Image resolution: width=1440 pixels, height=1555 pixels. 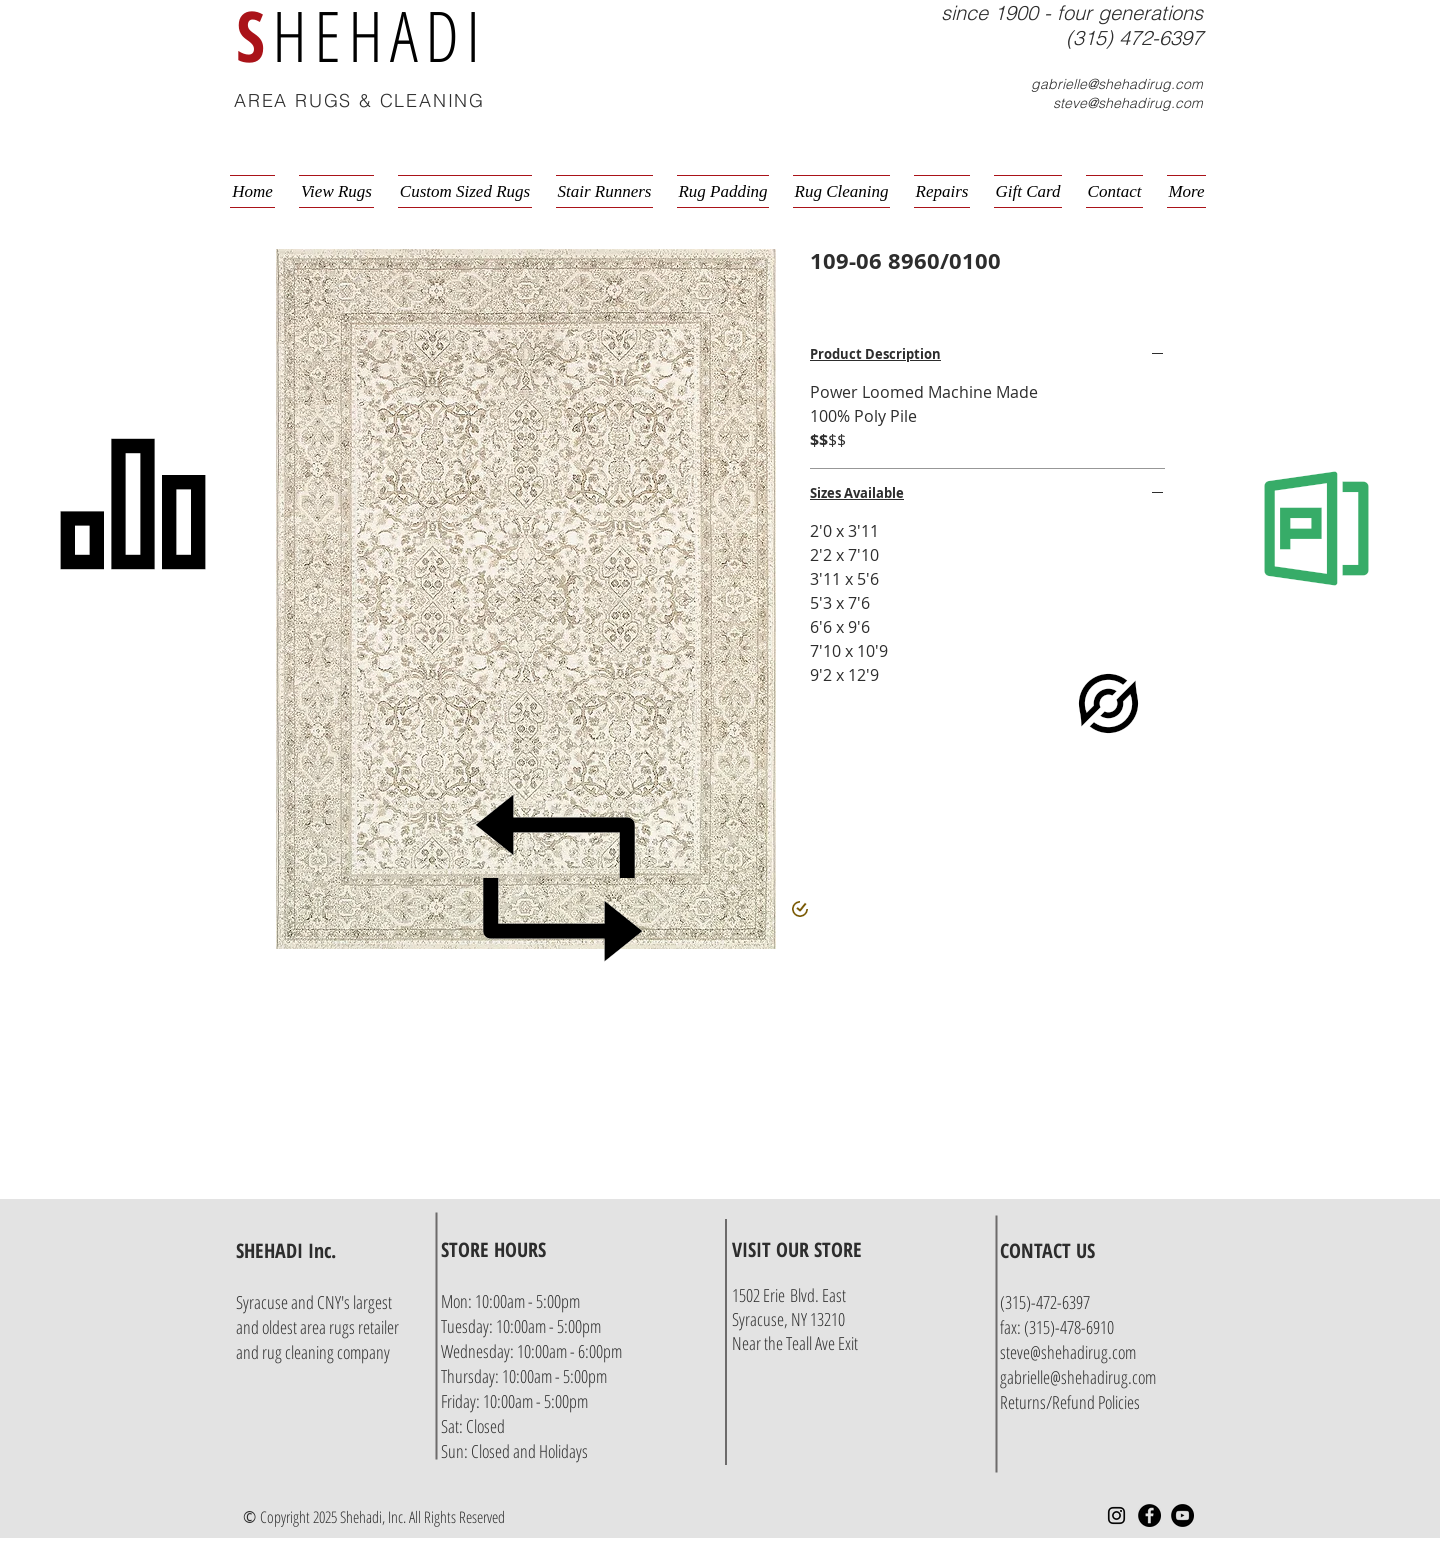 What do you see at coordinates (800, 909) in the screenshot?
I see `open the TickTick task management app` at bounding box center [800, 909].